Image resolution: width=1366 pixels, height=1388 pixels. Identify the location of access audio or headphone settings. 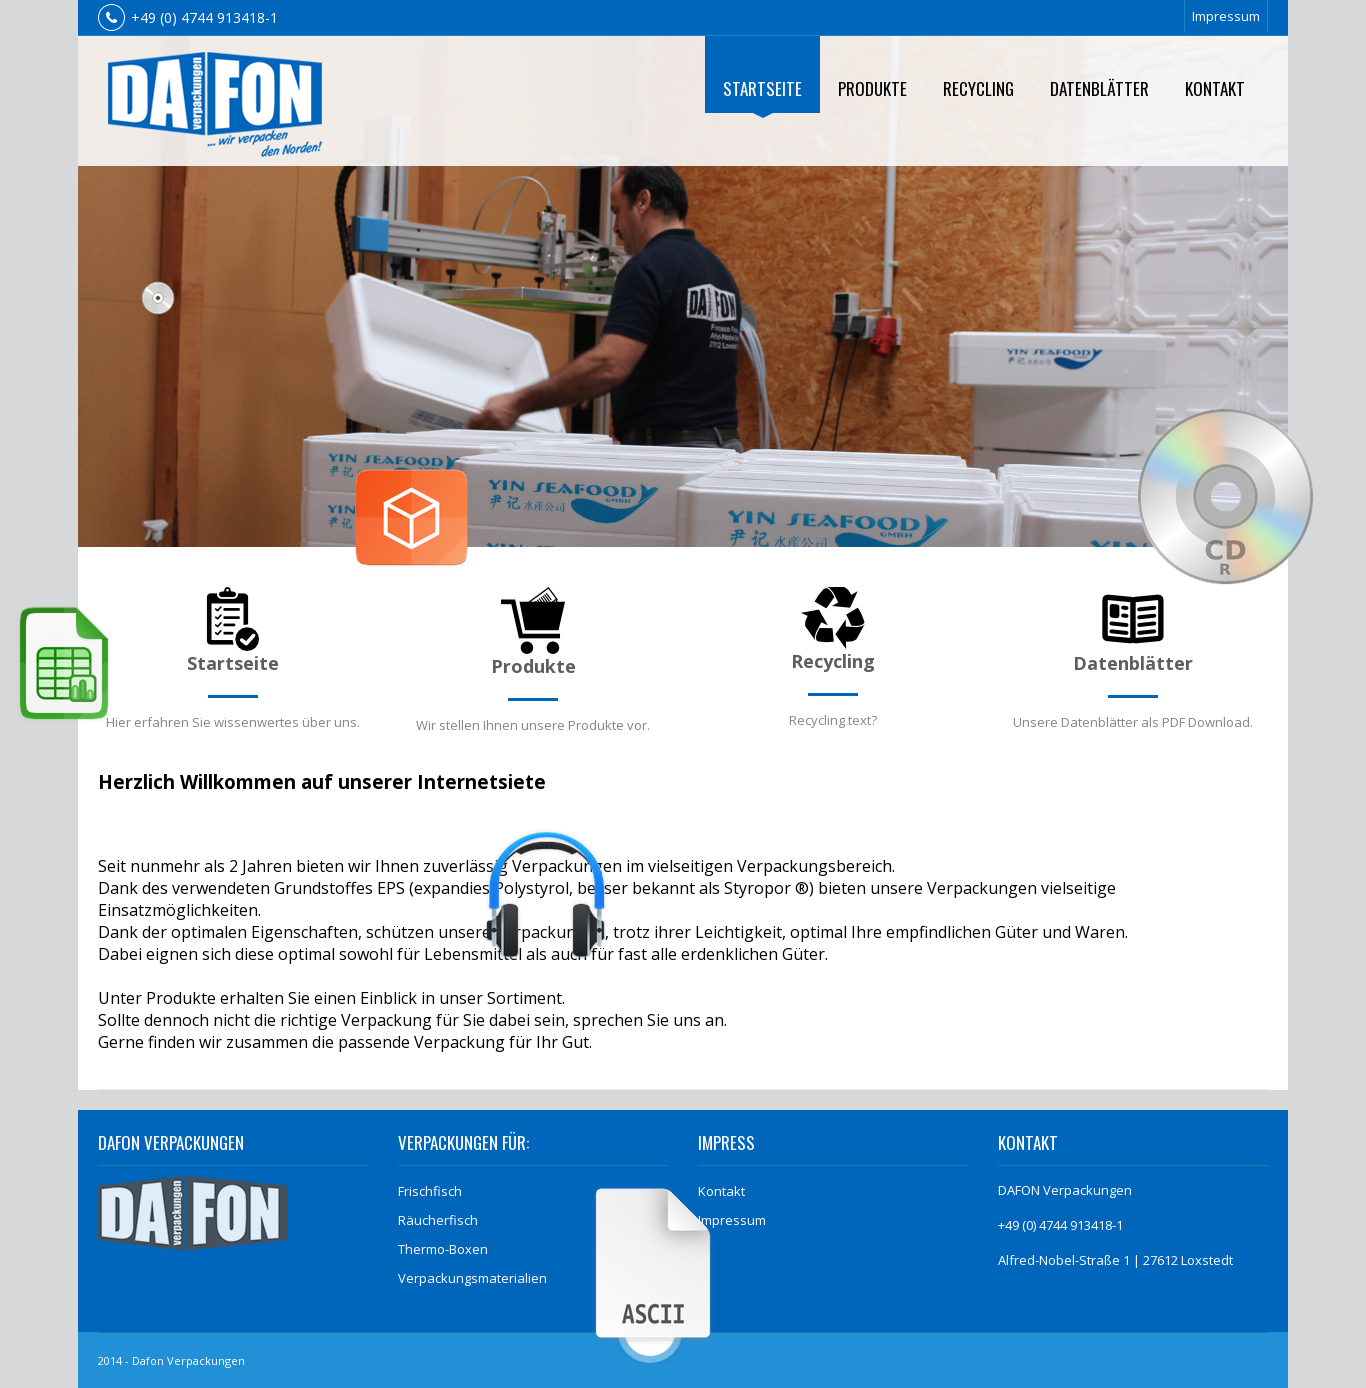
(545, 901).